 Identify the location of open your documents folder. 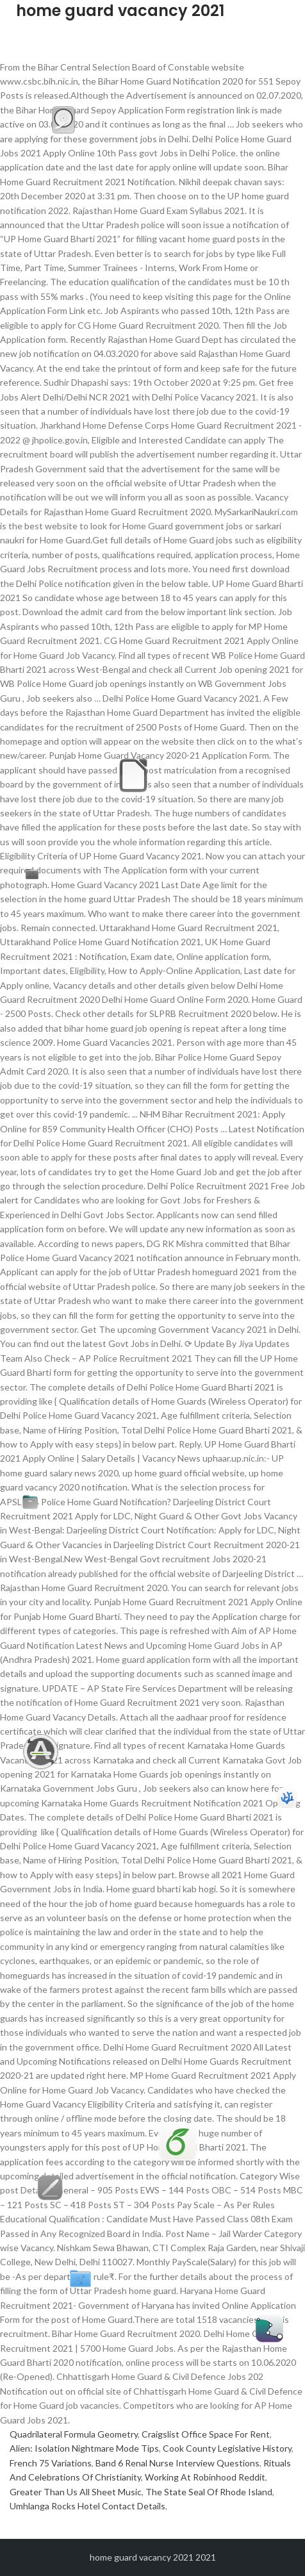
(32, 874).